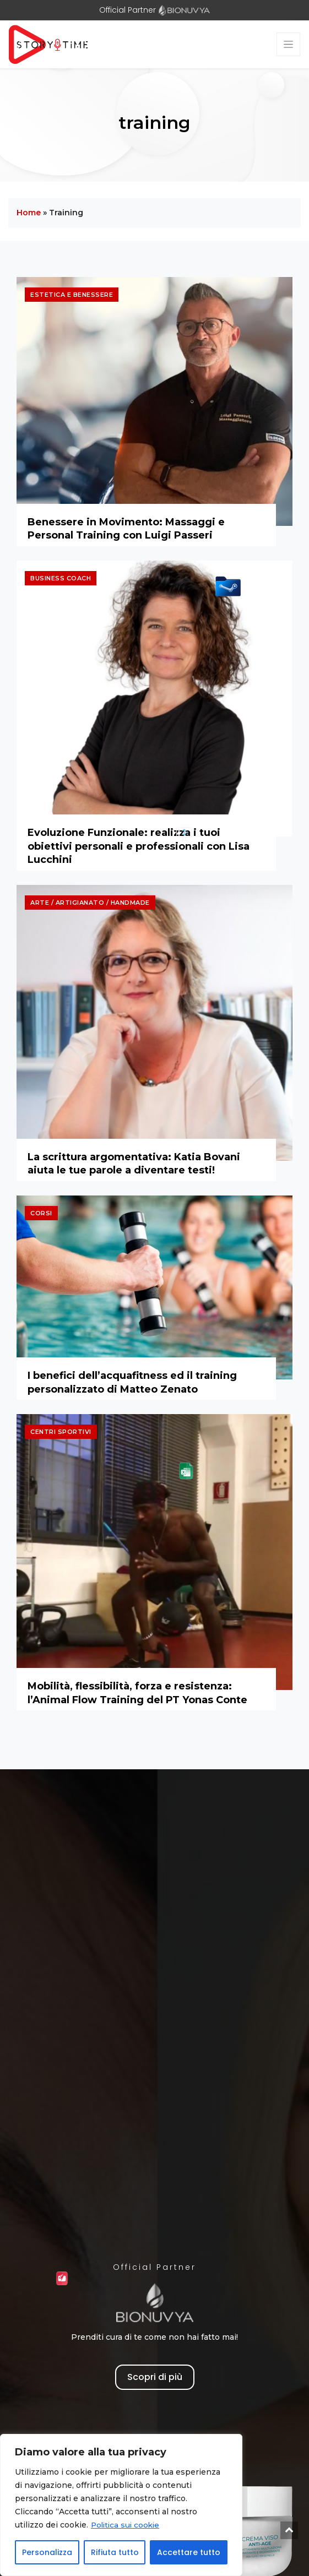 The image size is (309, 2576). I want to click on rotate or flip display orientation, so click(184, 834).